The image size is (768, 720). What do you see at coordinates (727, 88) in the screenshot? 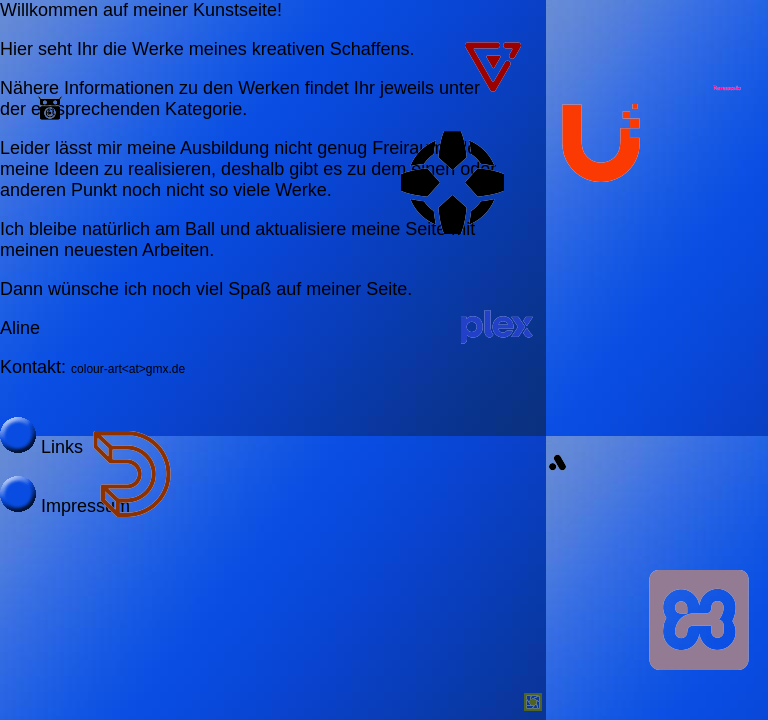
I see `panasonic brand logo` at bounding box center [727, 88].